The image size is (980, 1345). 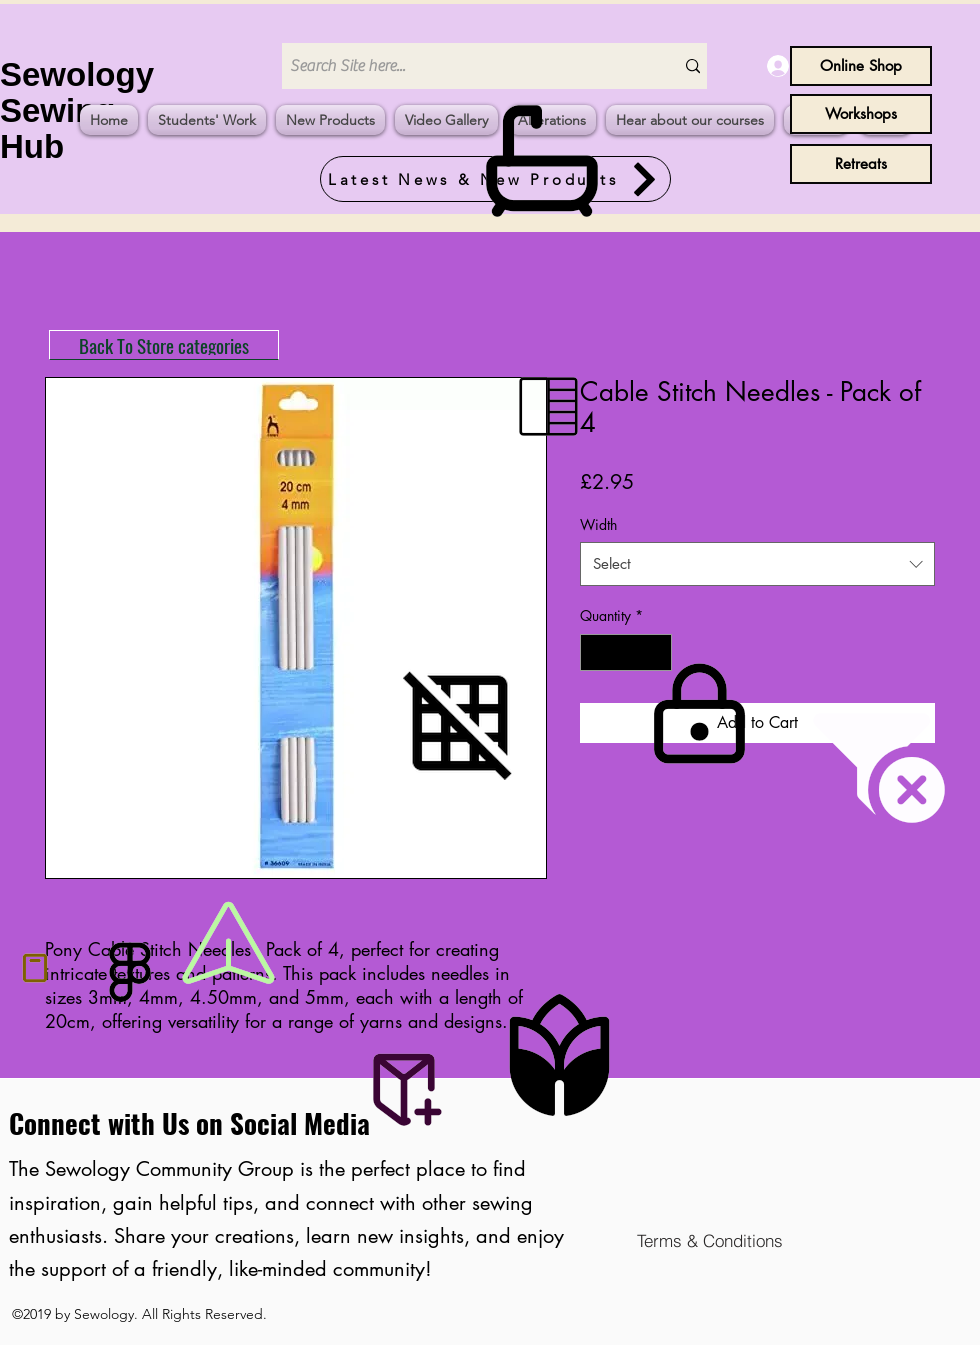 What do you see at coordinates (460, 723) in the screenshot?
I see `disable grid view` at bounding box center [460, 723].